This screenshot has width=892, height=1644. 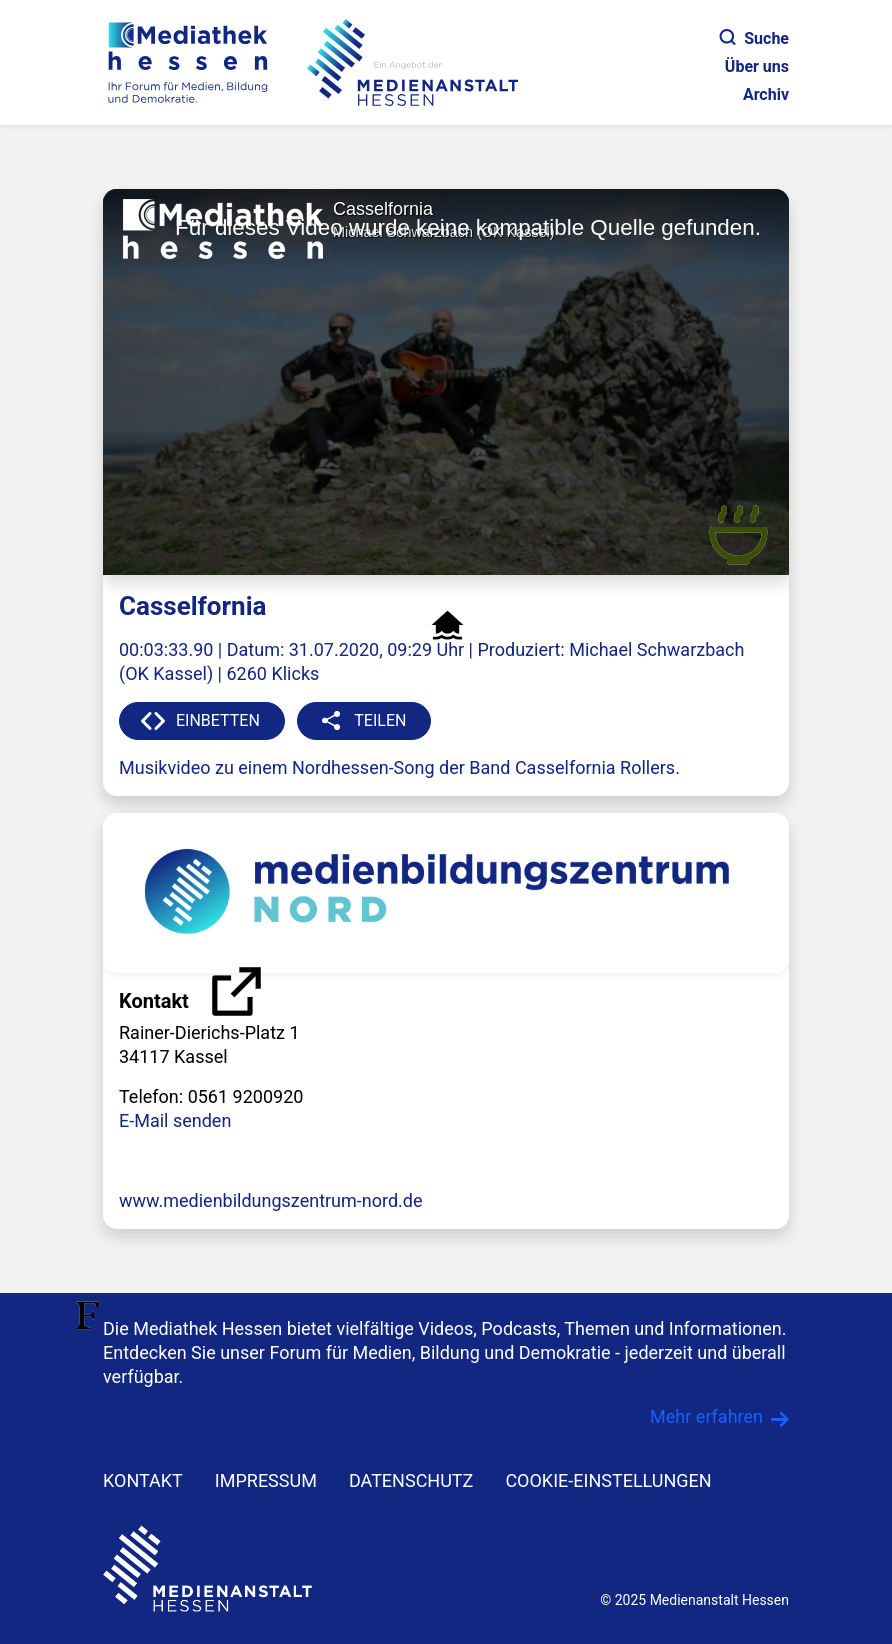 What do you see at coordinates (87, 1314) in the screenshot?
I see `switch to sans-serif font style` at bounding box center [87, 1314].